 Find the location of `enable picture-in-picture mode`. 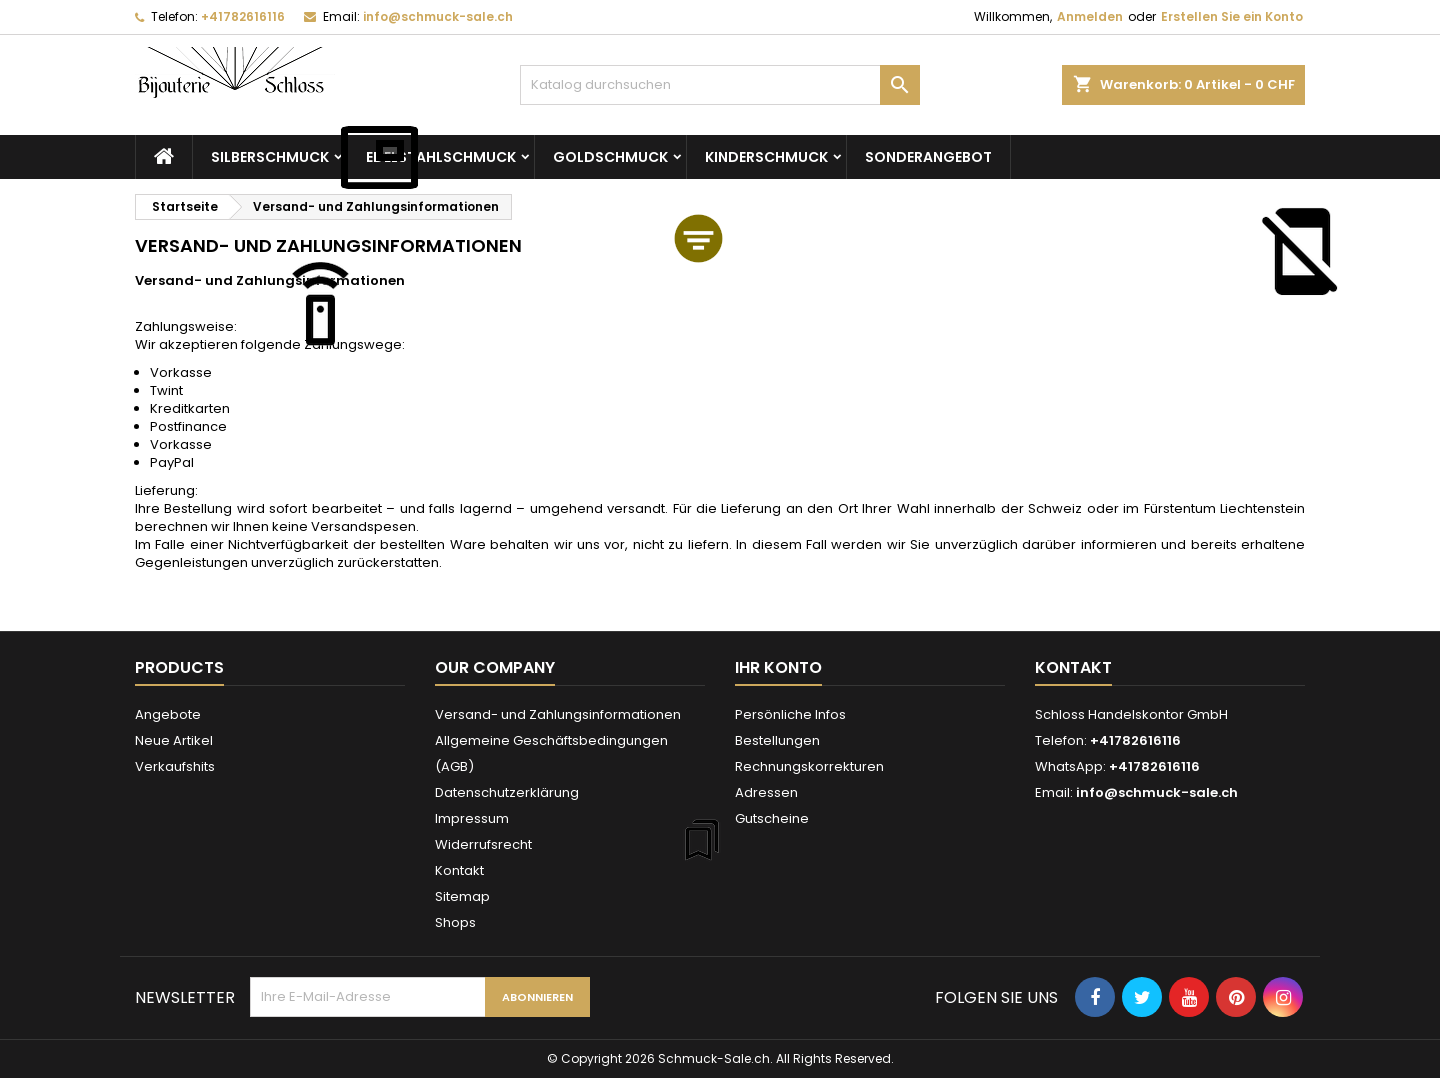

enable picture-in-picture mode is located at coordinates (379, 157).